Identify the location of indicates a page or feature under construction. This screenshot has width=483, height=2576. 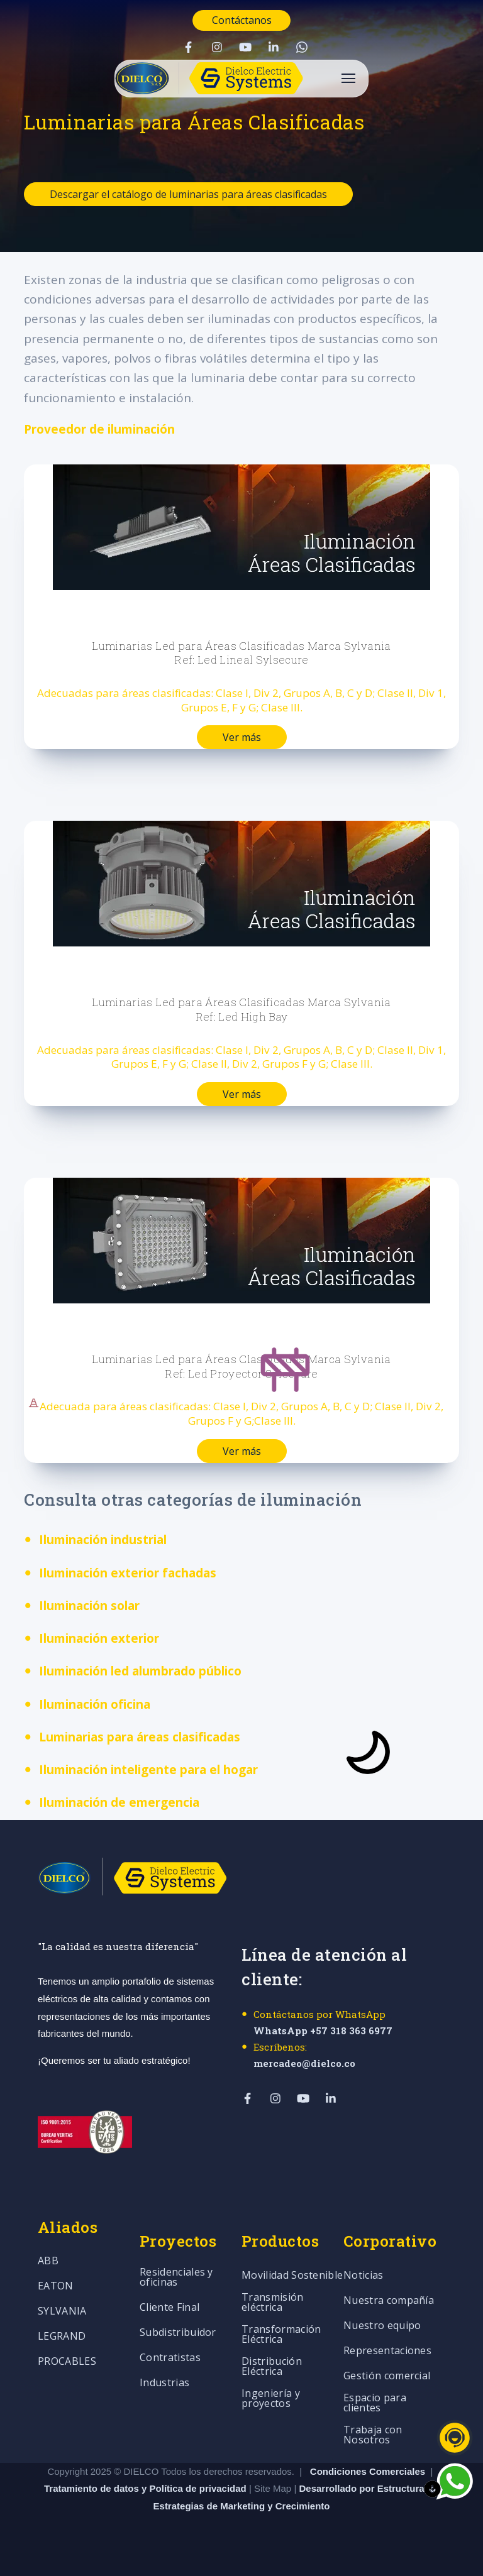
(285, 1369).